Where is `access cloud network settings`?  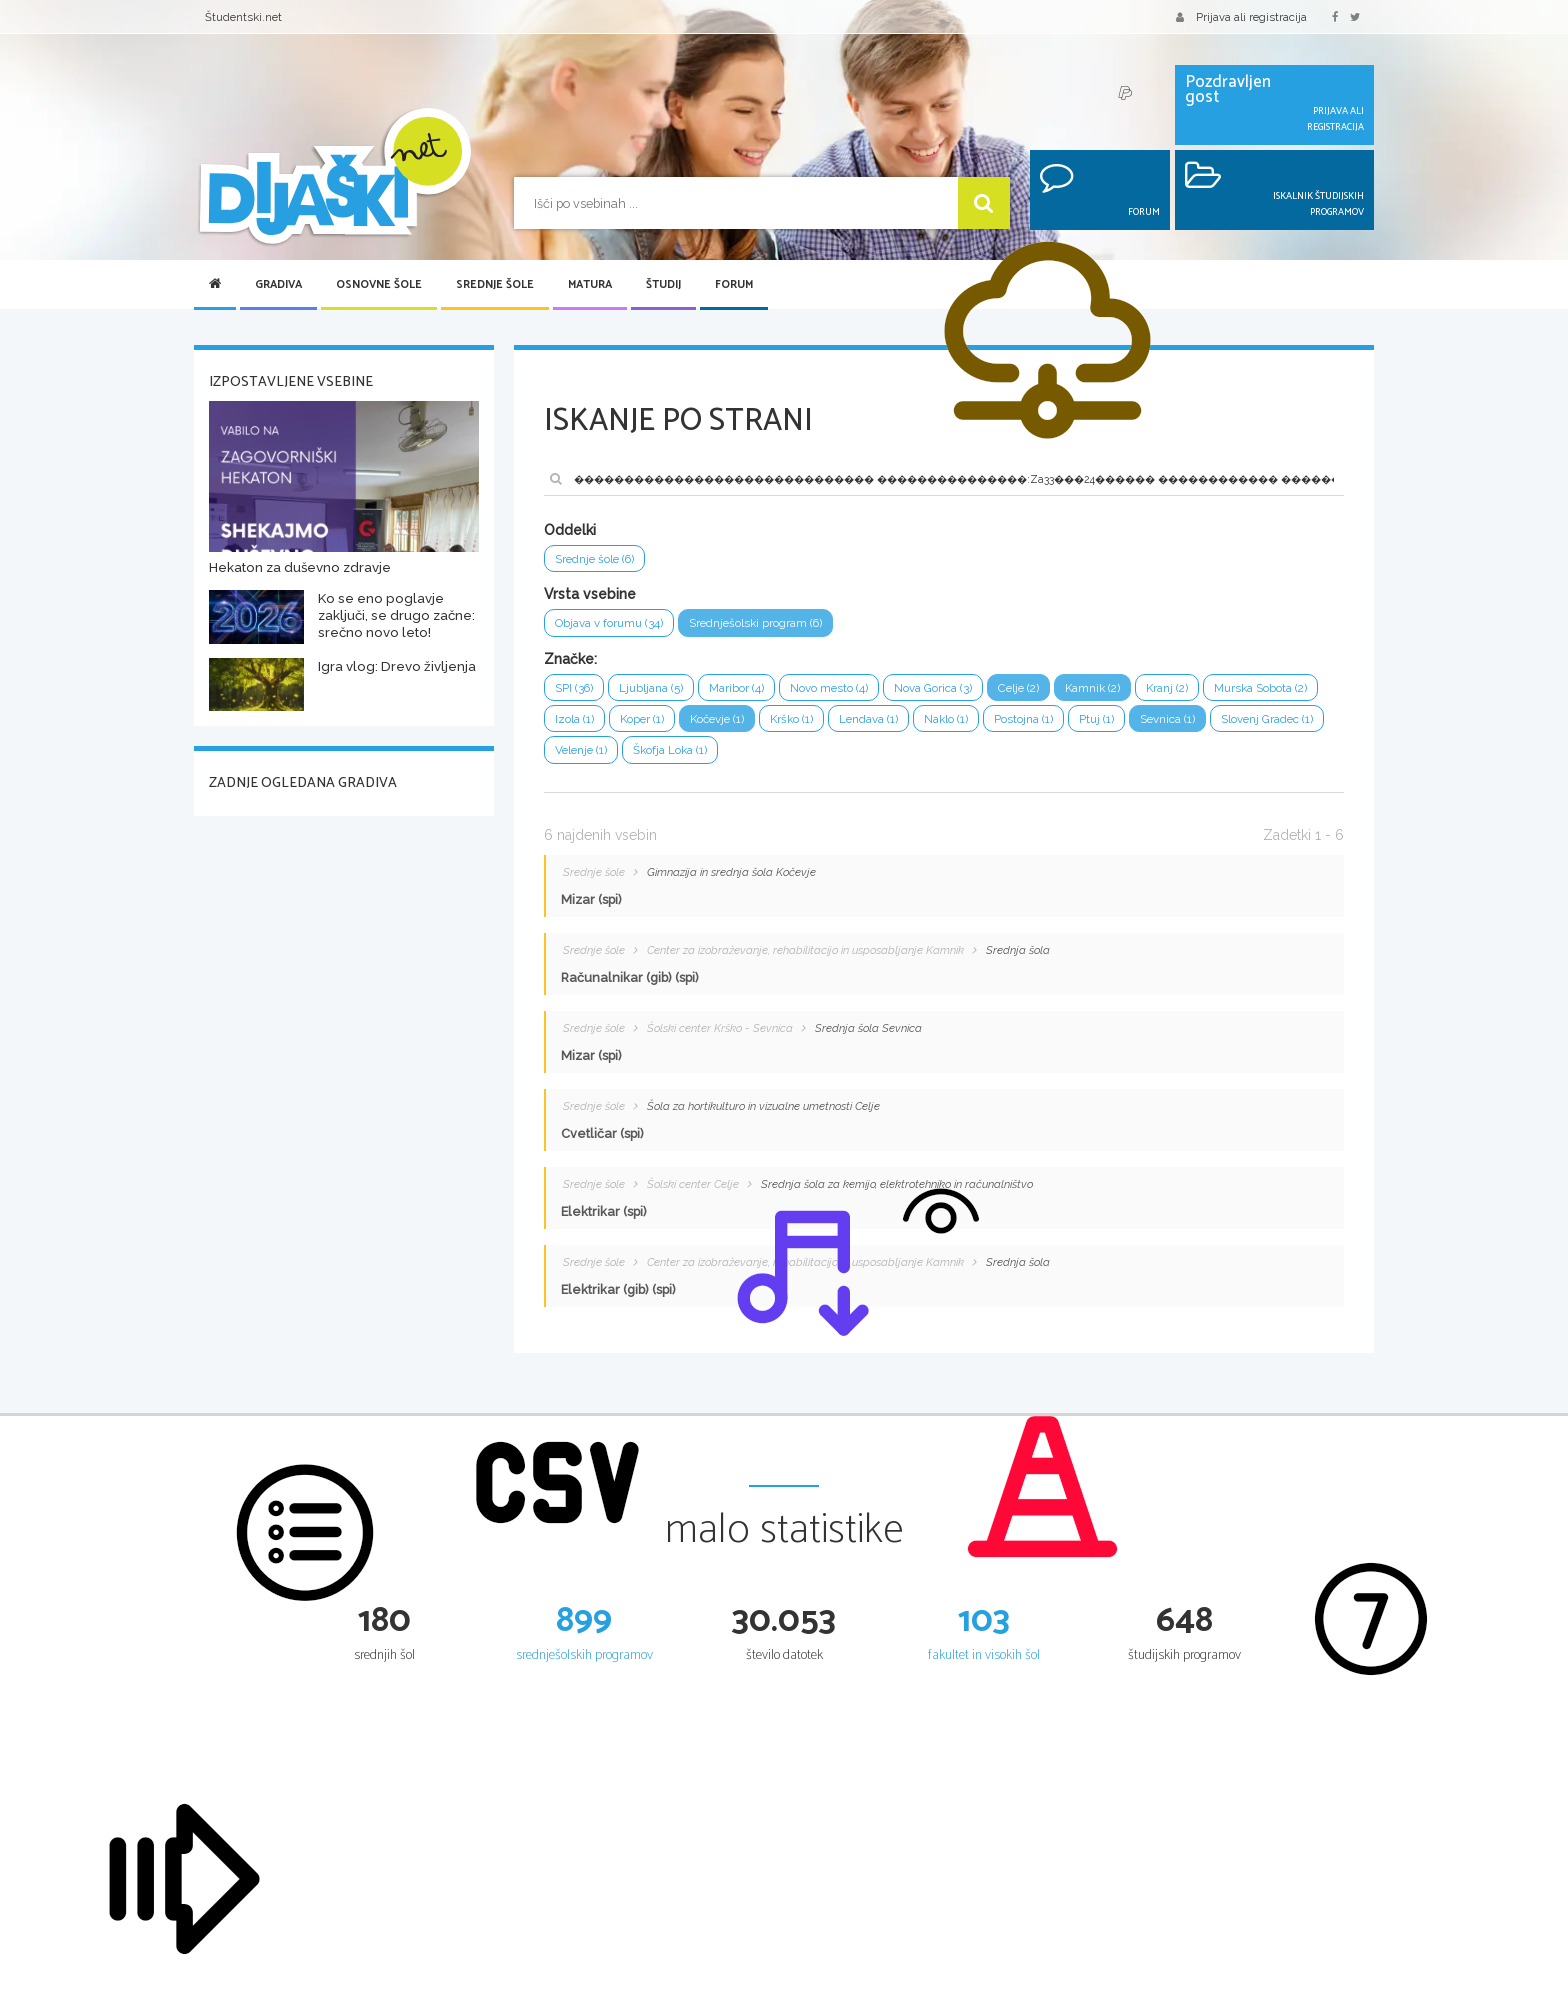
access cloud network settings is located at coordinates (1047, 335).